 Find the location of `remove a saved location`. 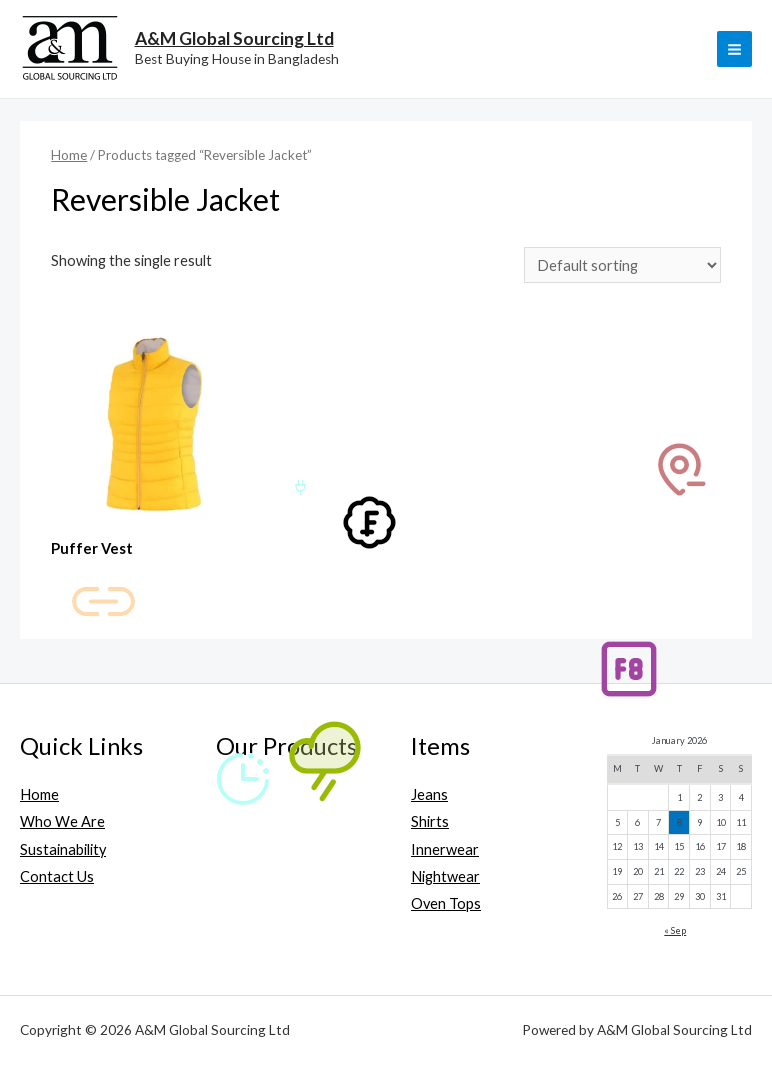

remove a saved location is located at coordinates (679, 469).